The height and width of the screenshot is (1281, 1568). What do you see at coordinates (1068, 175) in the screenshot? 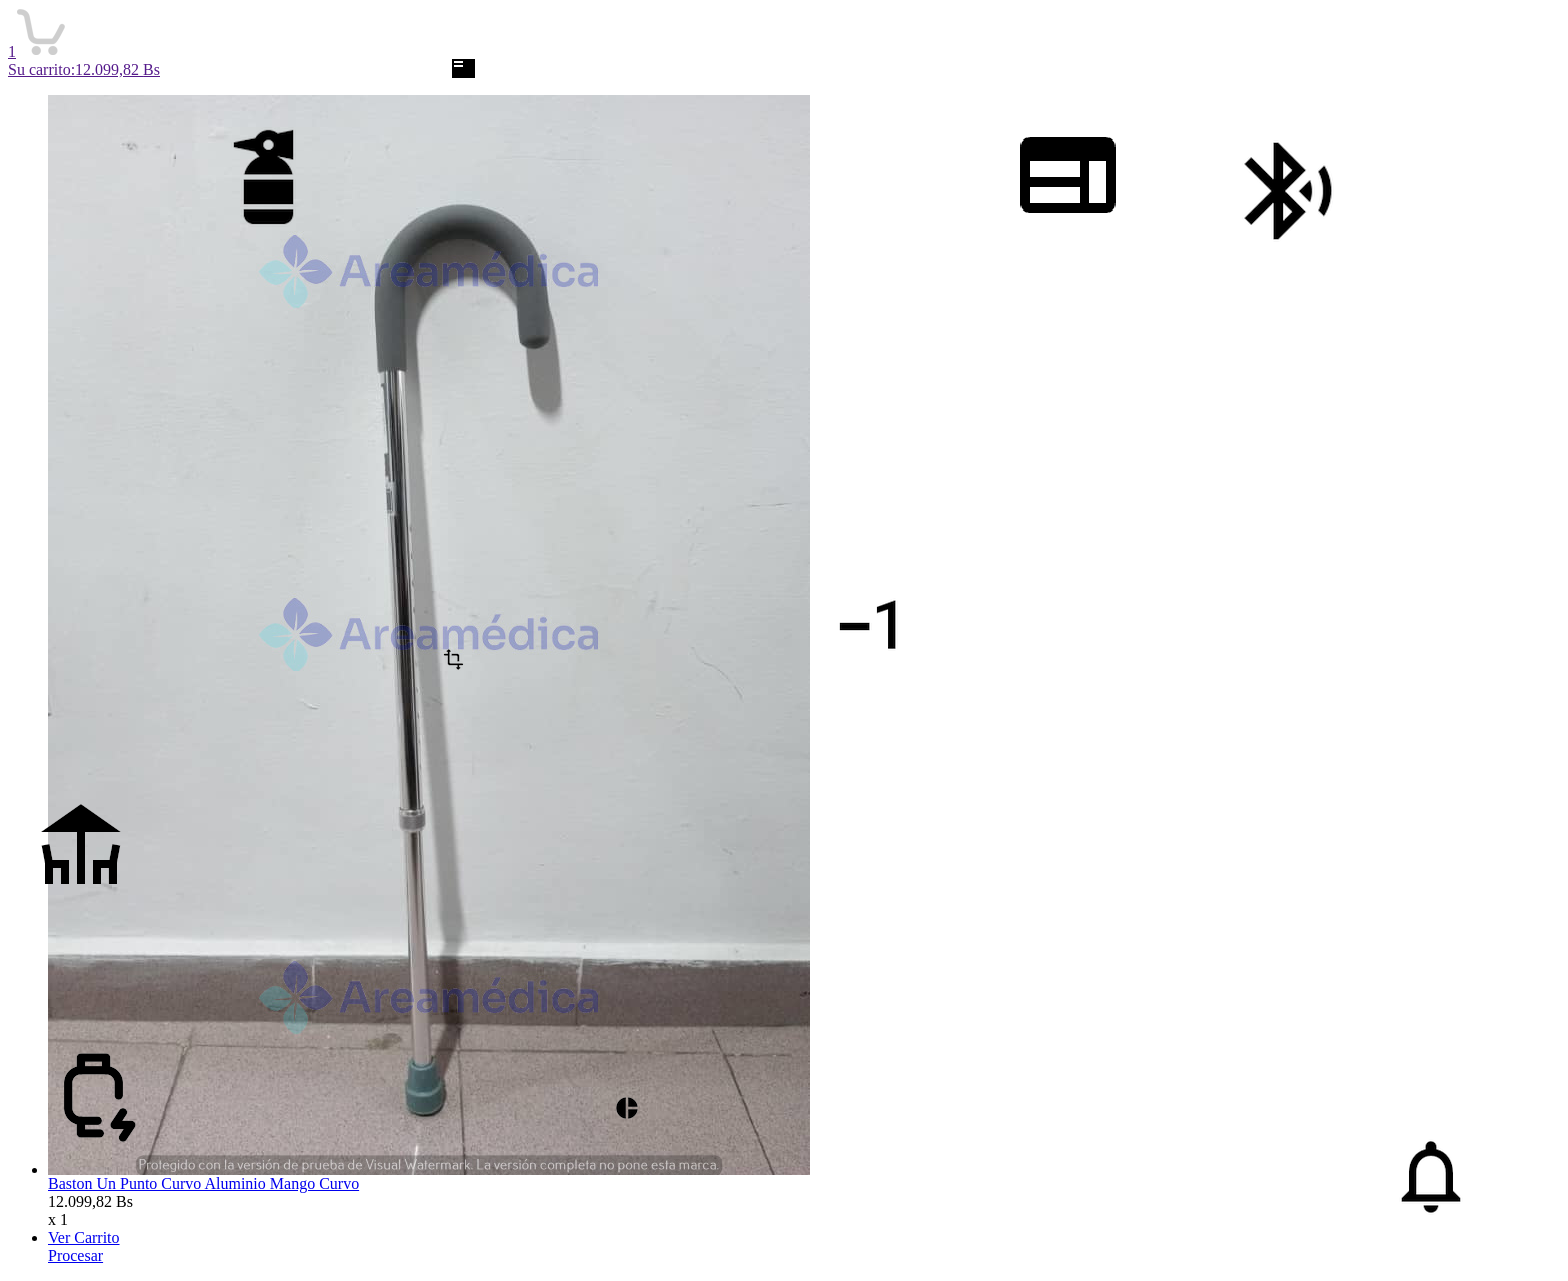
I see `open web browser` at bounding box center [1068, 175].